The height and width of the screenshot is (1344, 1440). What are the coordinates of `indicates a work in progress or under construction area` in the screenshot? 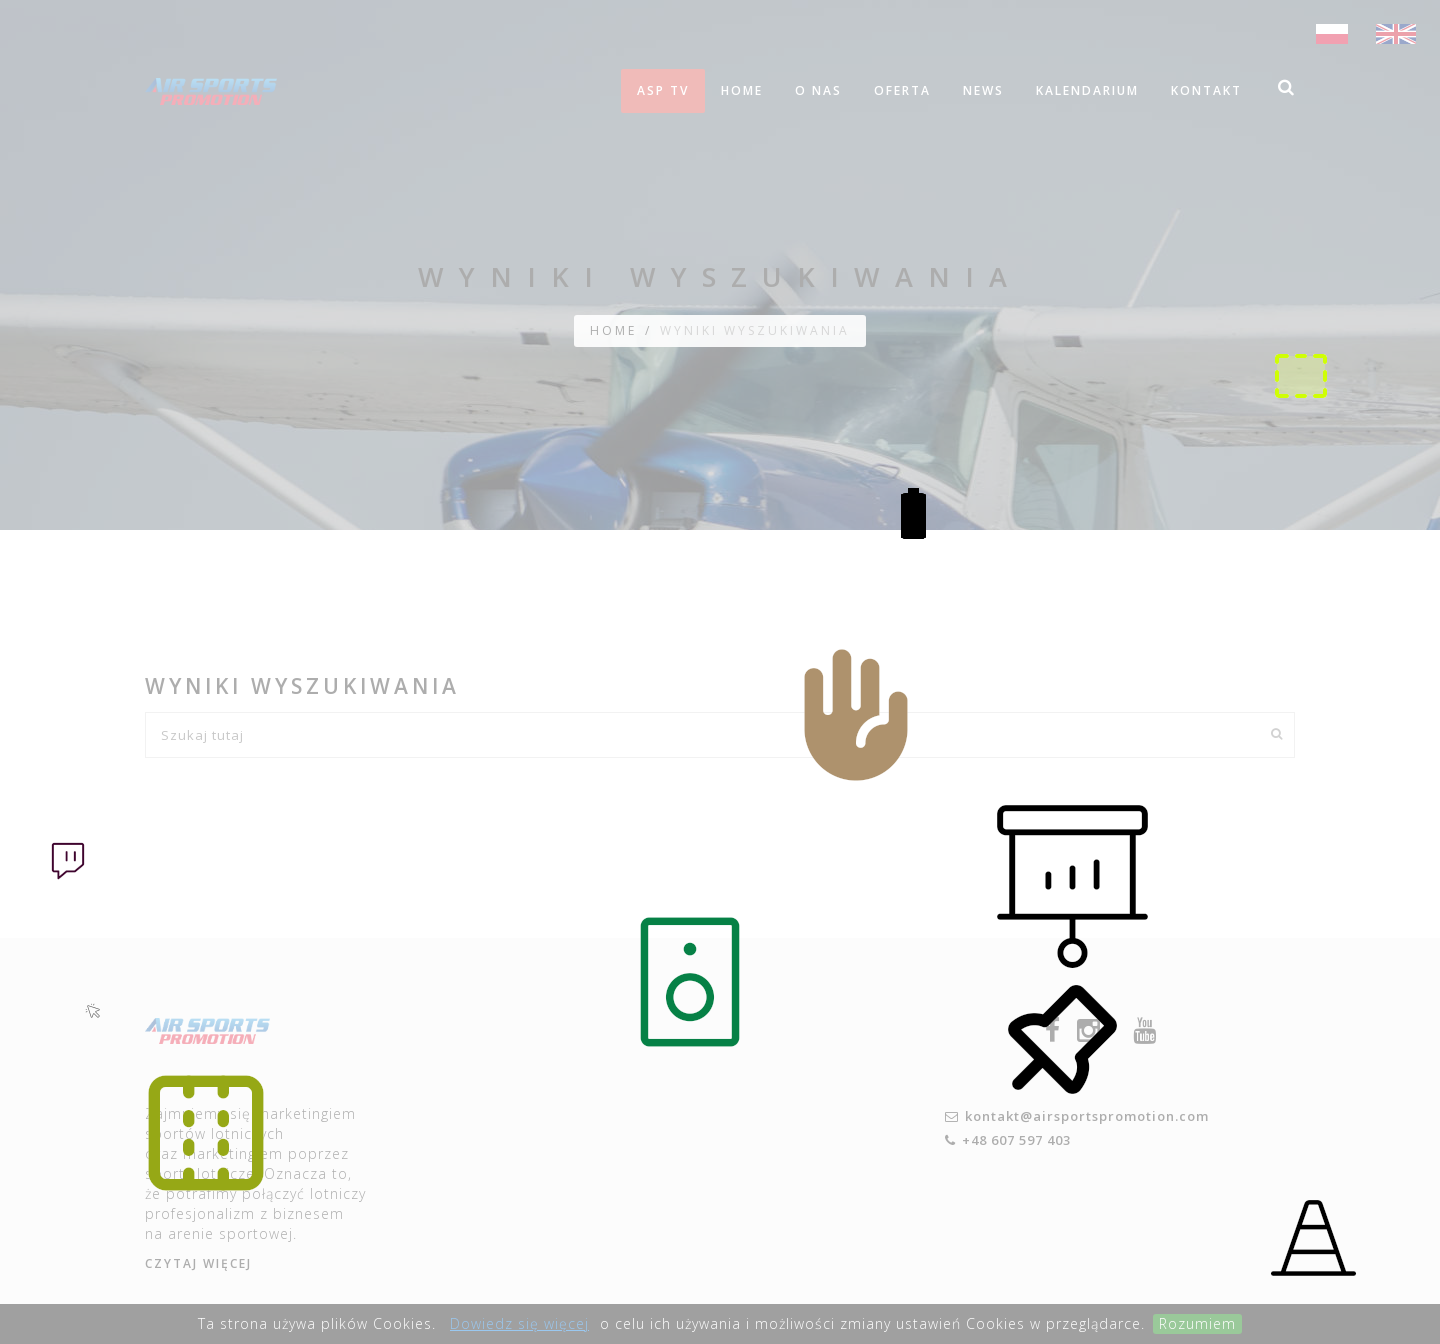 It's located at (1313, 1239).